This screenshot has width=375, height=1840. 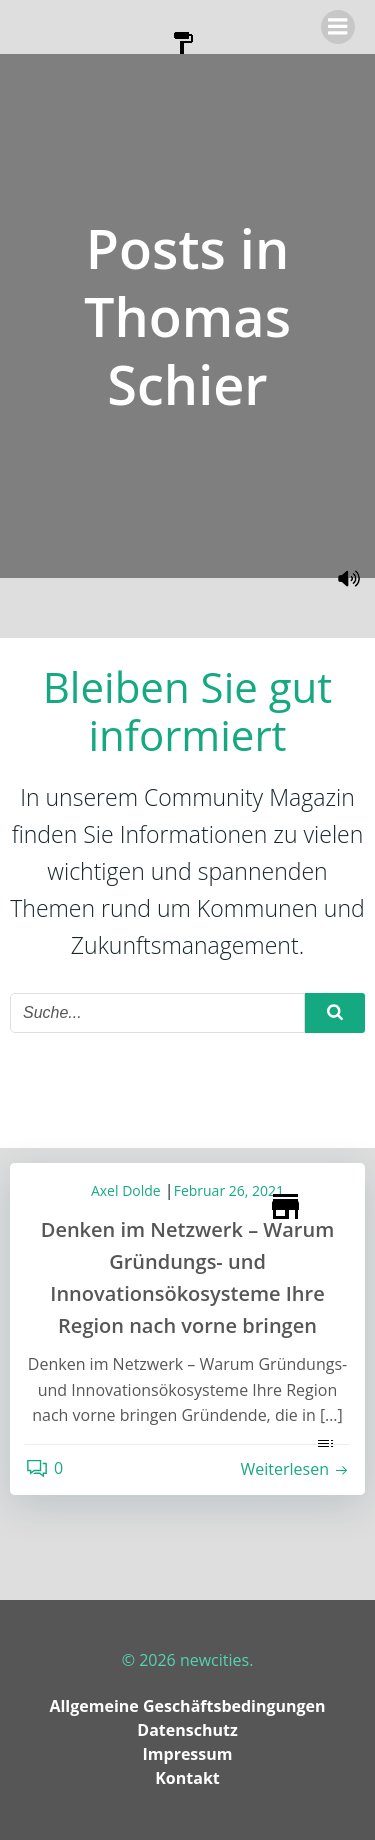 What do you see at coordinates (325, 1443) in the screenshot?
I see `view table of contents` at bounding box center [325, 1443].